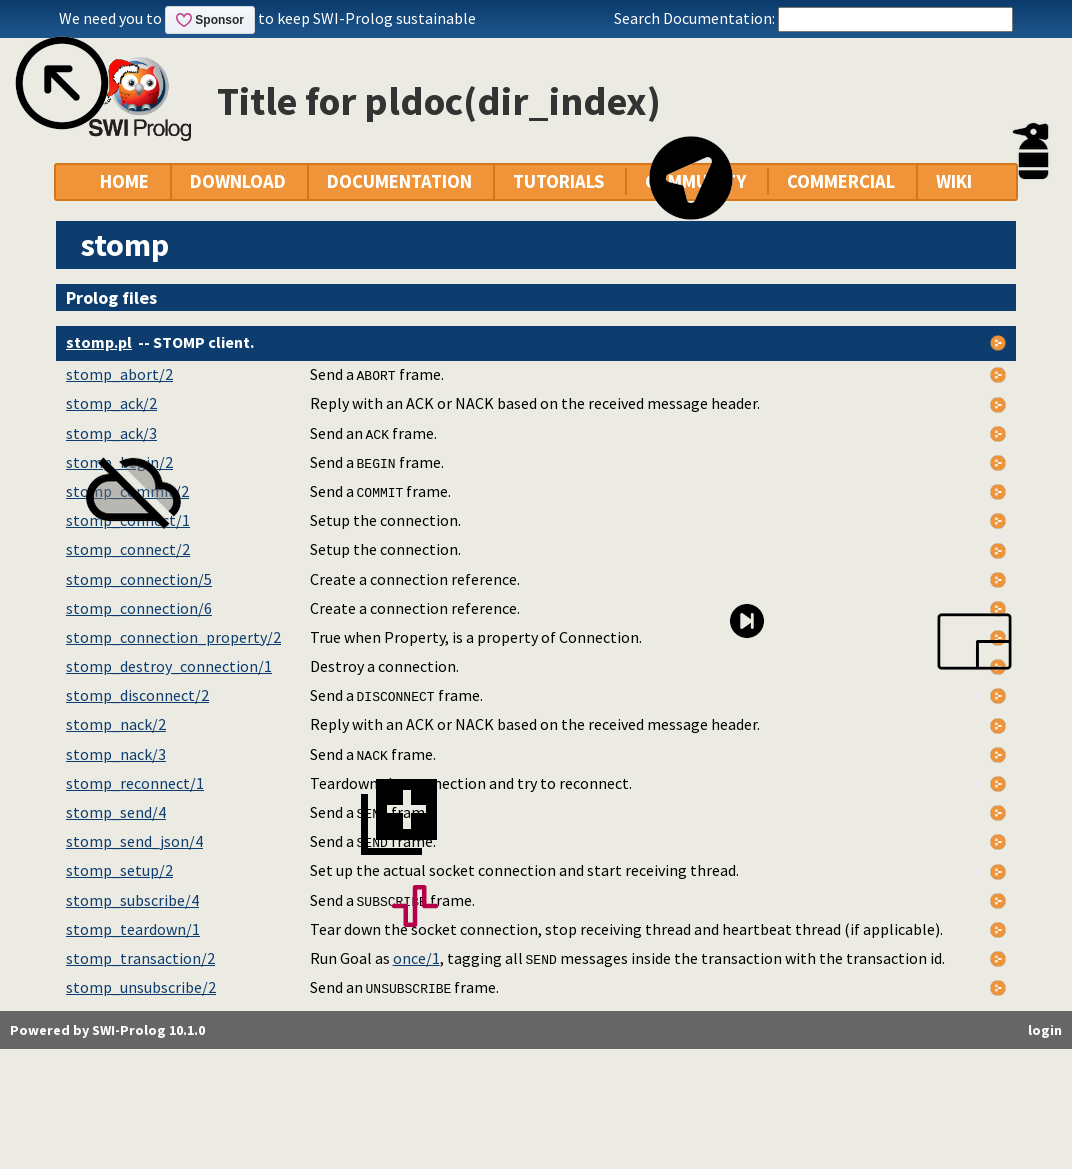 This screenshot has height=1169, width=1072. I want to click on navigate back to previous screen, so click(62, 83).